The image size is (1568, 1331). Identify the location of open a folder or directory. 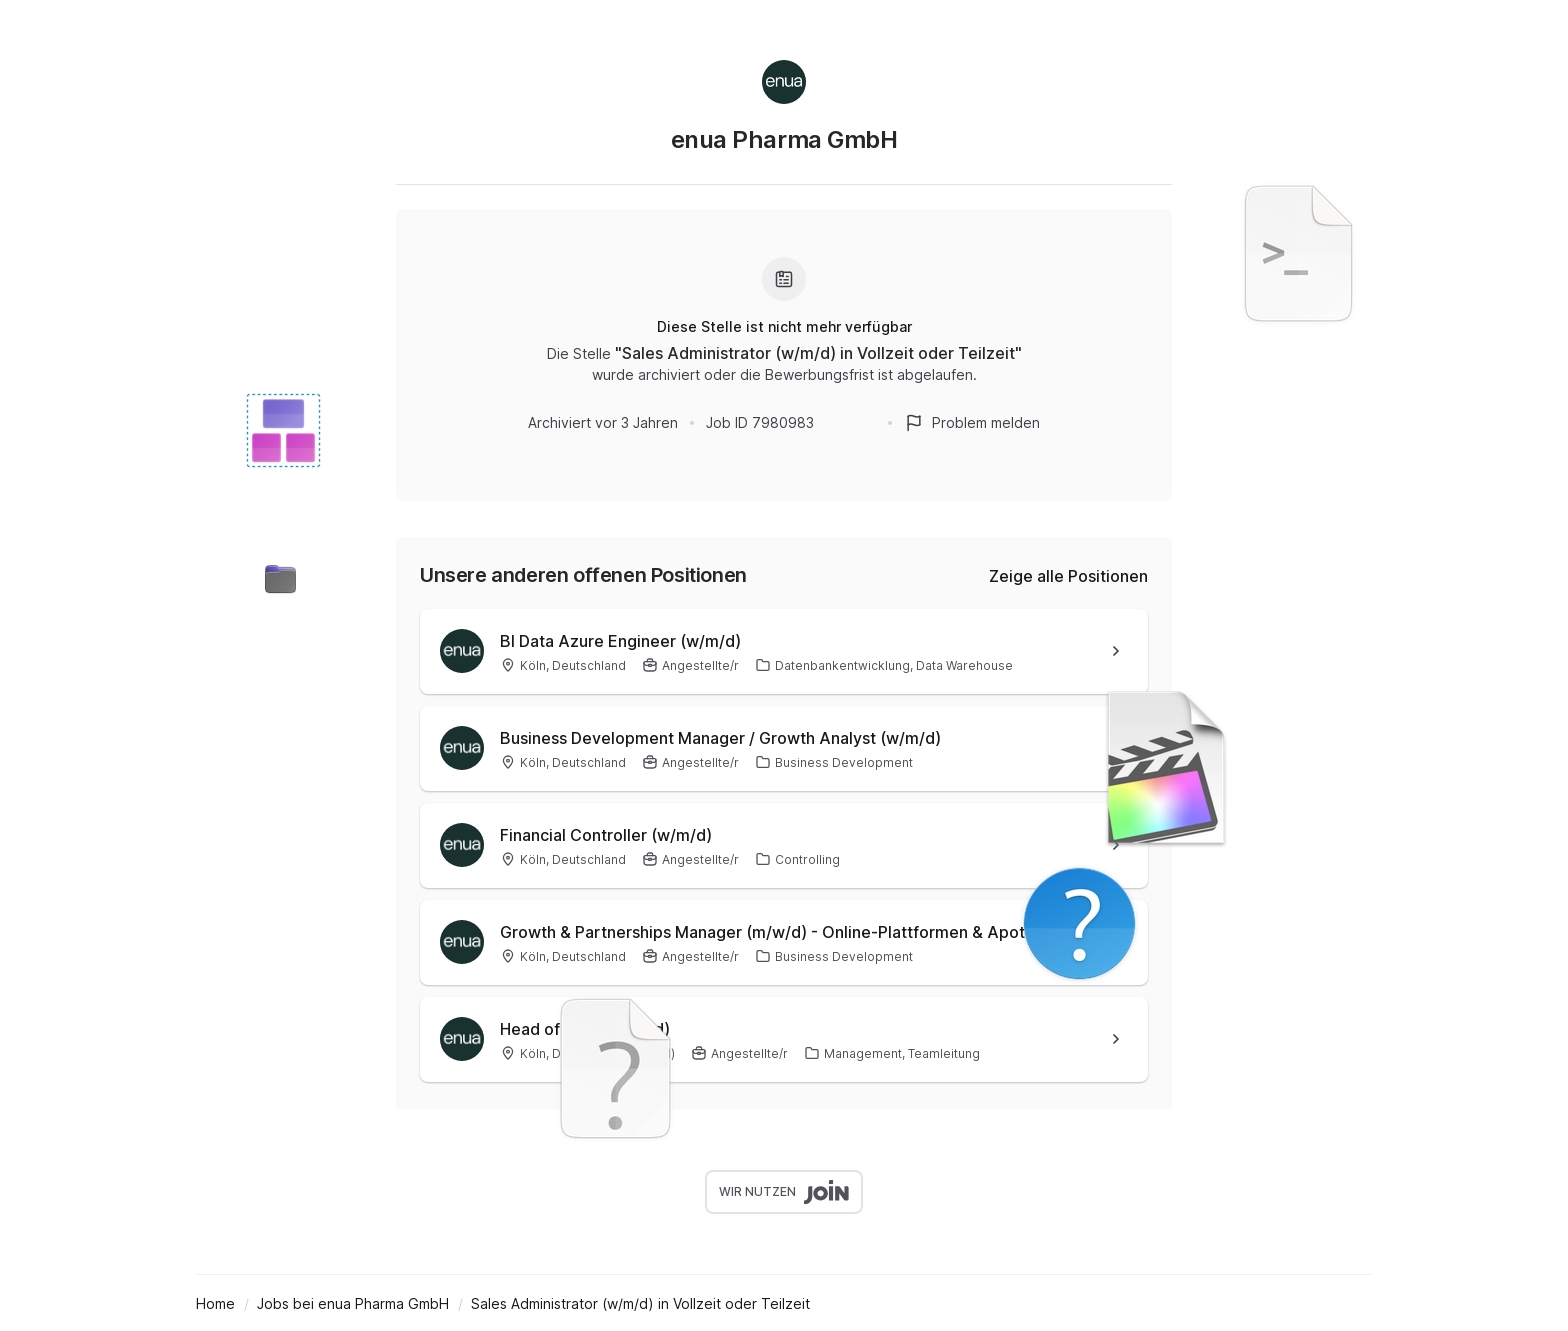
(280, 578).